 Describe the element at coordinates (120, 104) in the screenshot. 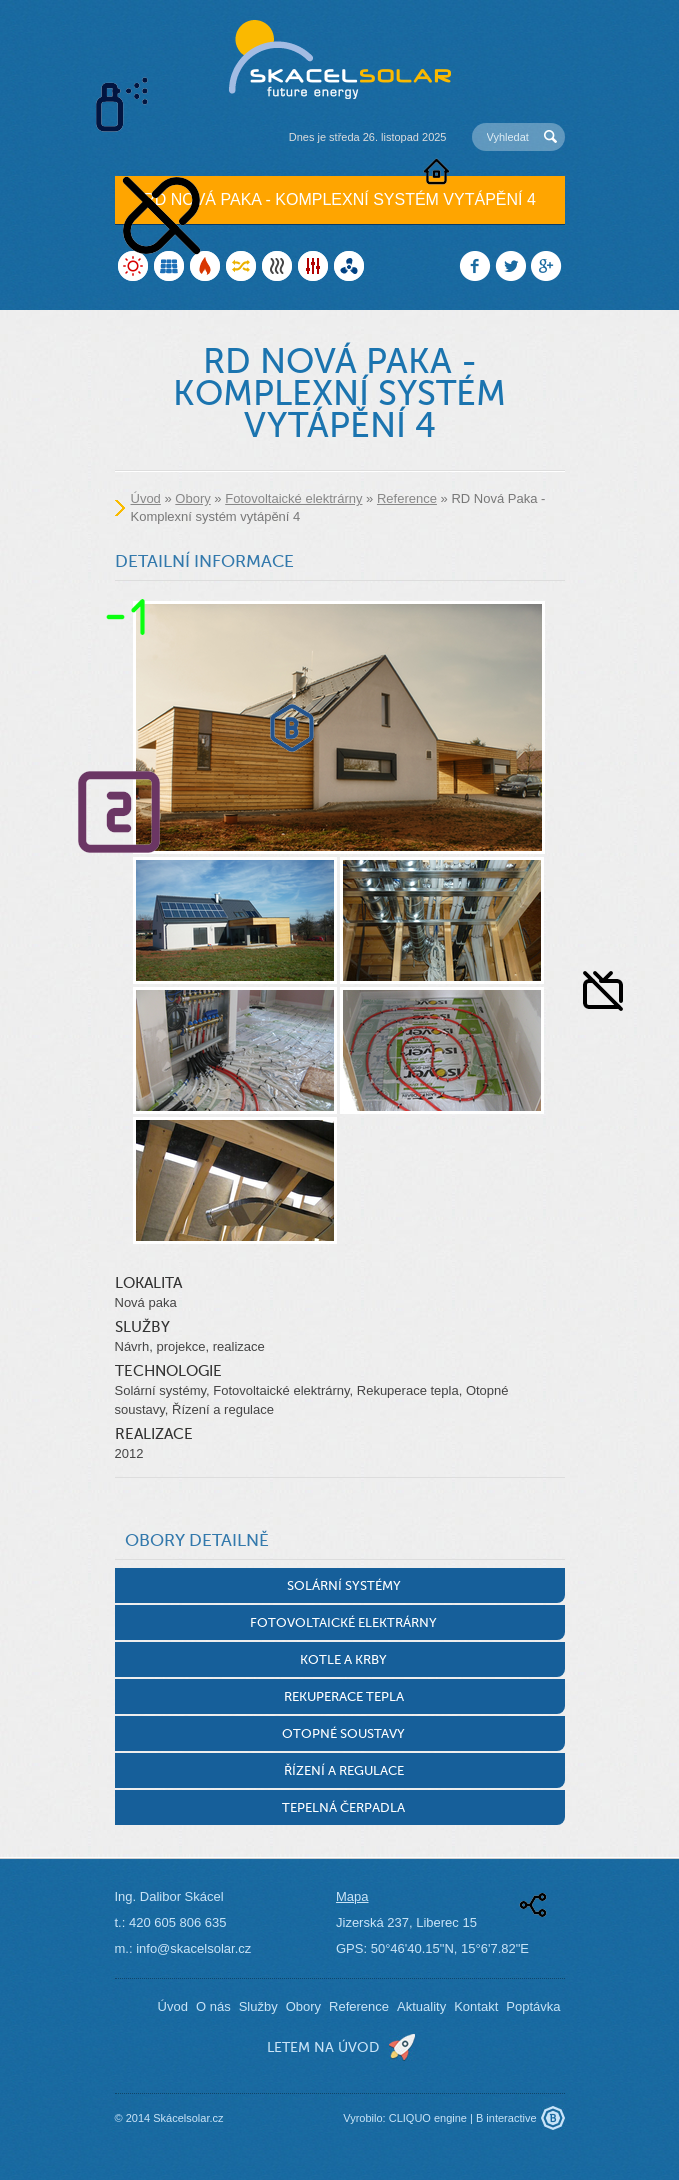

I see `apply spray or mist effect` at that location.